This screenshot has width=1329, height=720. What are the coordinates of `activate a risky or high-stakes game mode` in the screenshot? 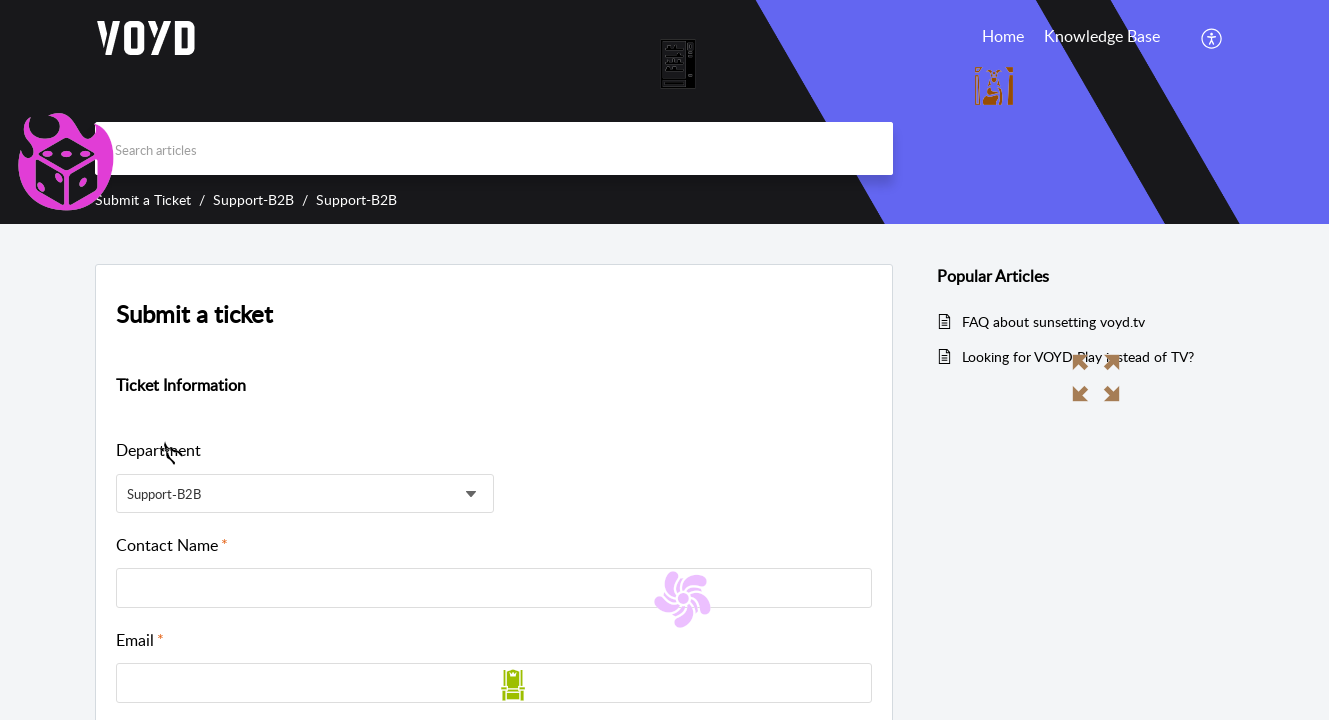 It's located at (66, 161).